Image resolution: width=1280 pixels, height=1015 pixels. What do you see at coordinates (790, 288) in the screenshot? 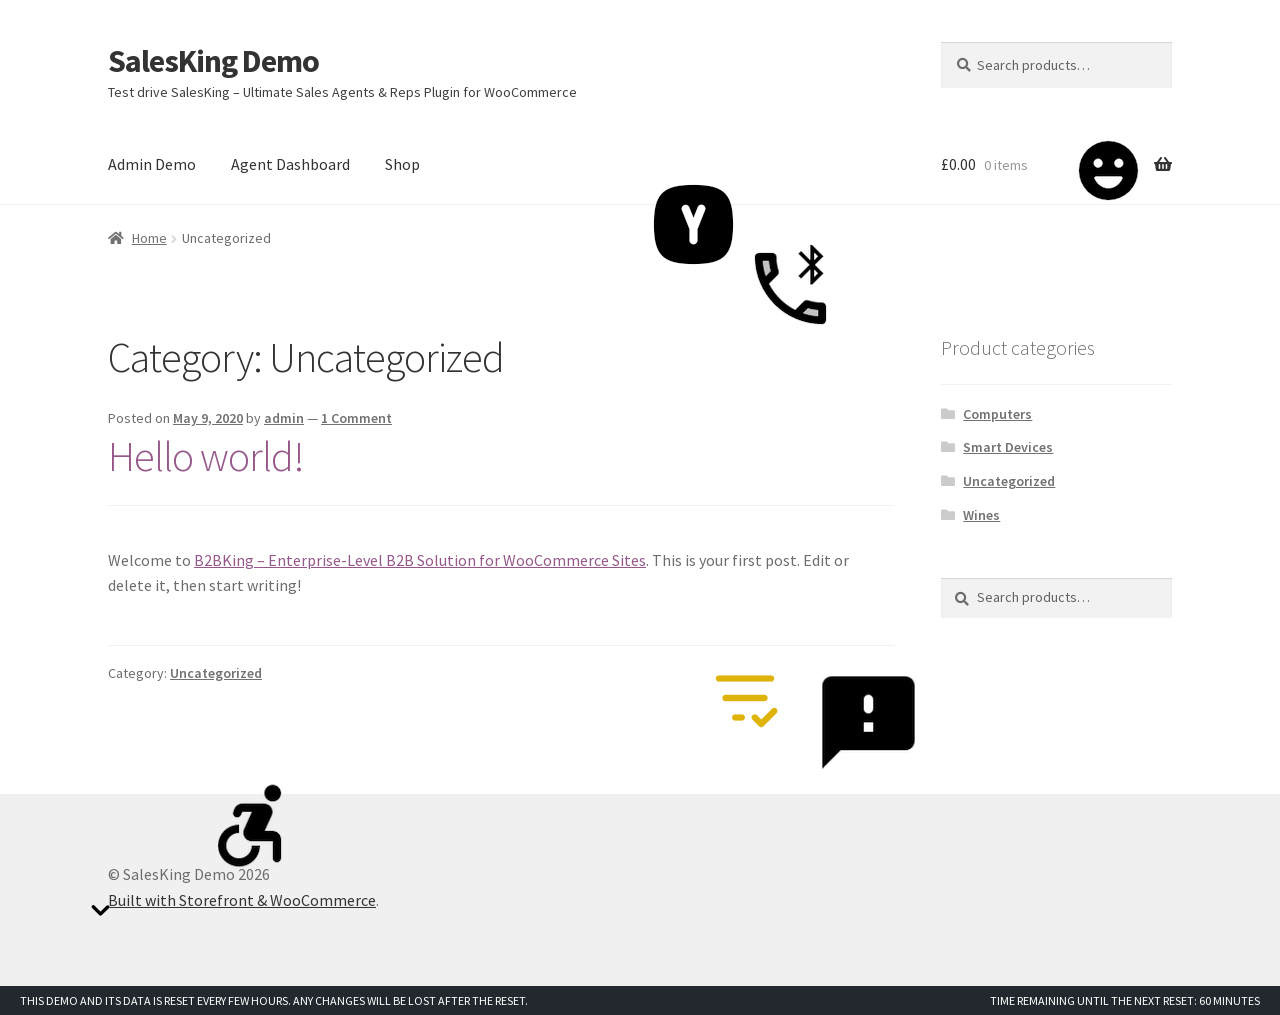
I see `phone call connected via bluetooth speaker` at bounding box center [790, 288].